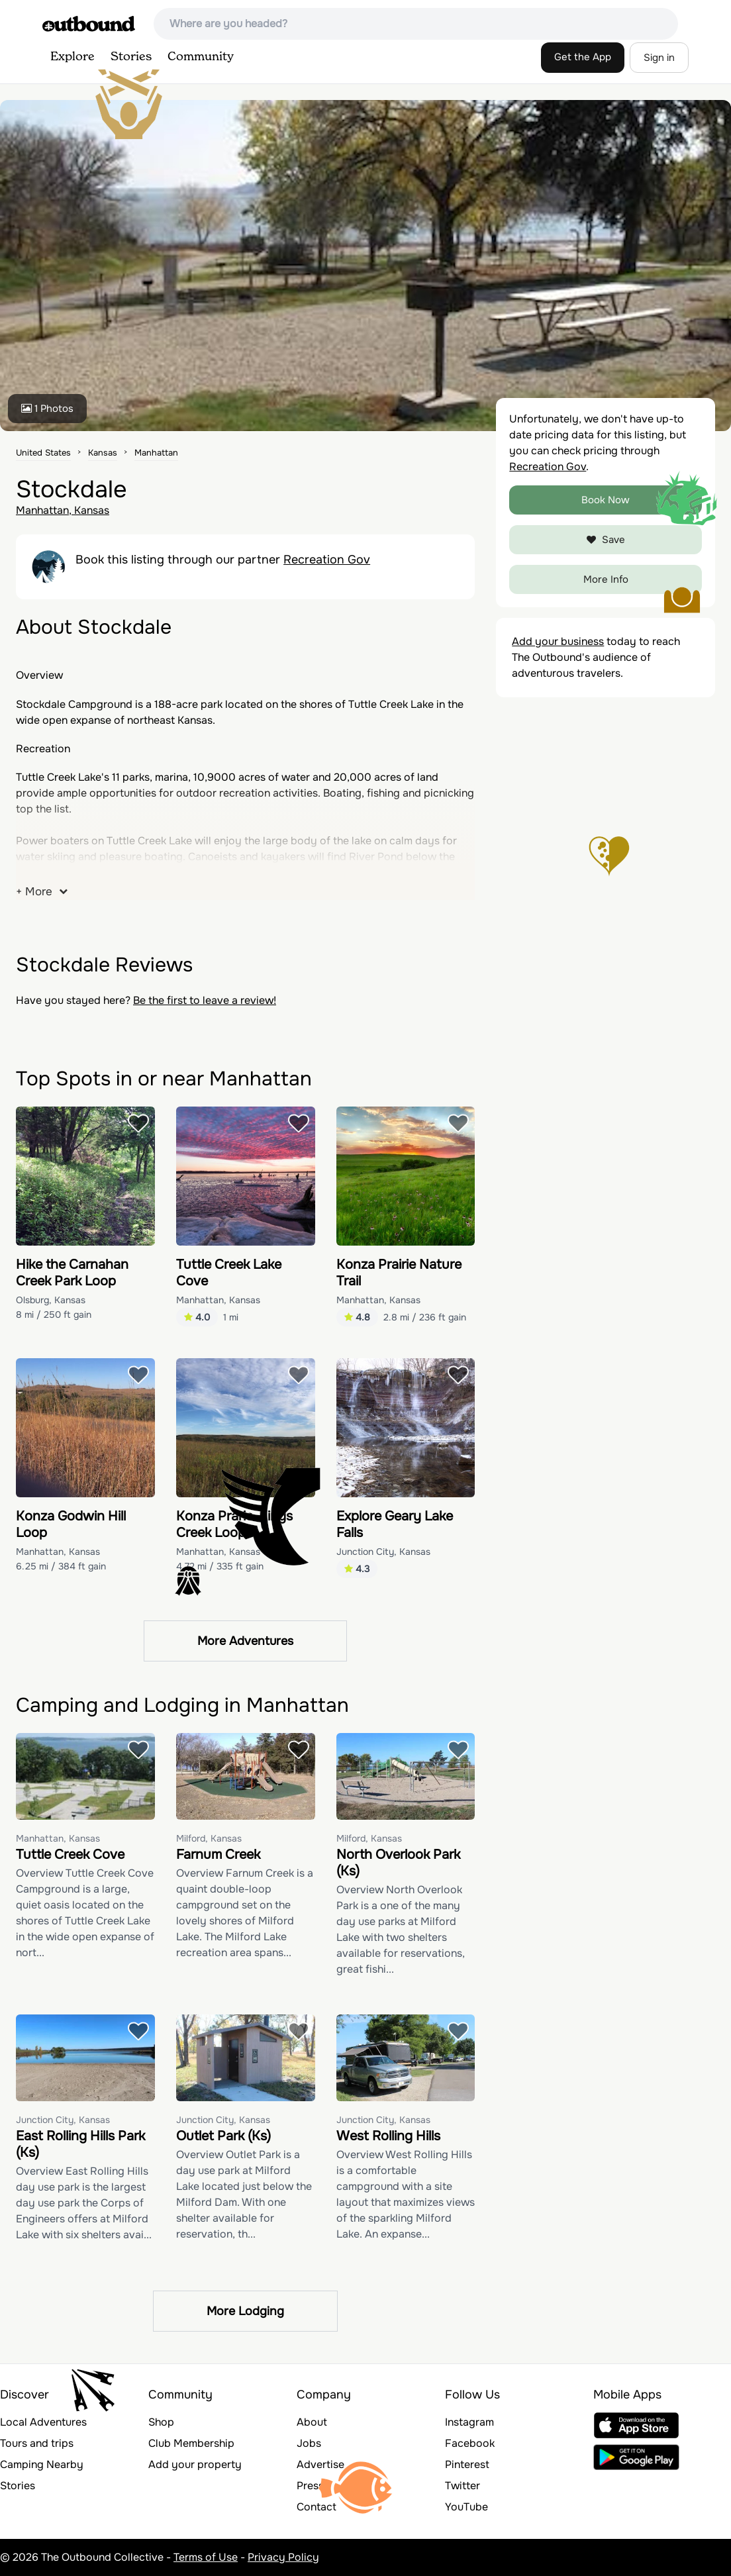 This screenshot has width=731, height=2576. What do you see at coordinates (93, 2390) in the screenshot?
I see `activate multi-shot or spread attack ability` at bounding box center [93, 2390].